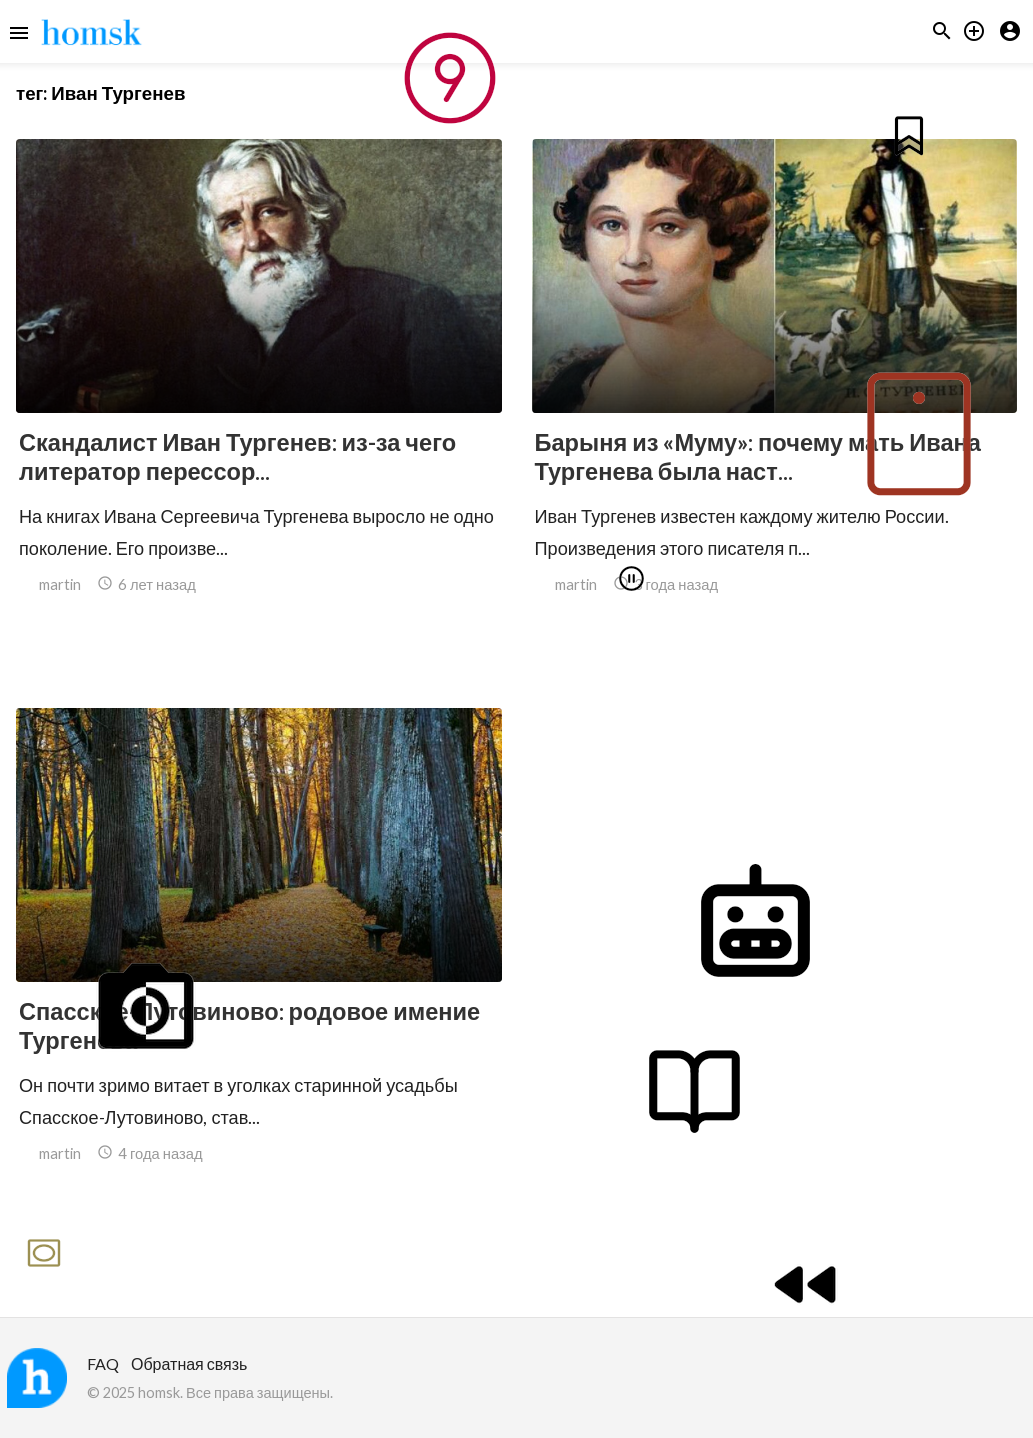 The image size is (1033, 1438). What do you see at coordinates (44, 1253) in the screenshot?
I see `apply vignette effect to photo` at bounding box center [44, 1253].